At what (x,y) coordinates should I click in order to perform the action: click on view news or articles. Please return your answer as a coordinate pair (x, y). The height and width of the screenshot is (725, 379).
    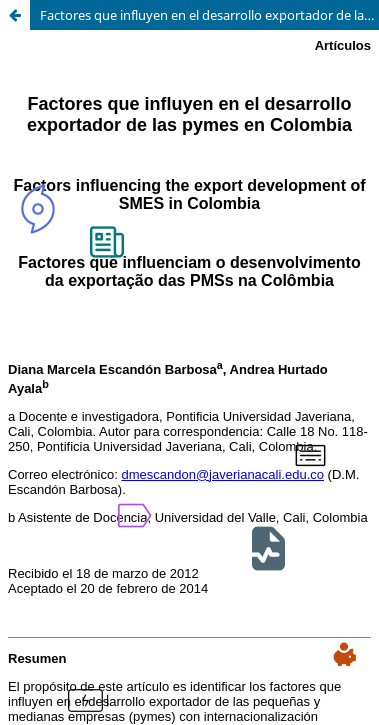
    Looking at the image, I should click on (107, 242).